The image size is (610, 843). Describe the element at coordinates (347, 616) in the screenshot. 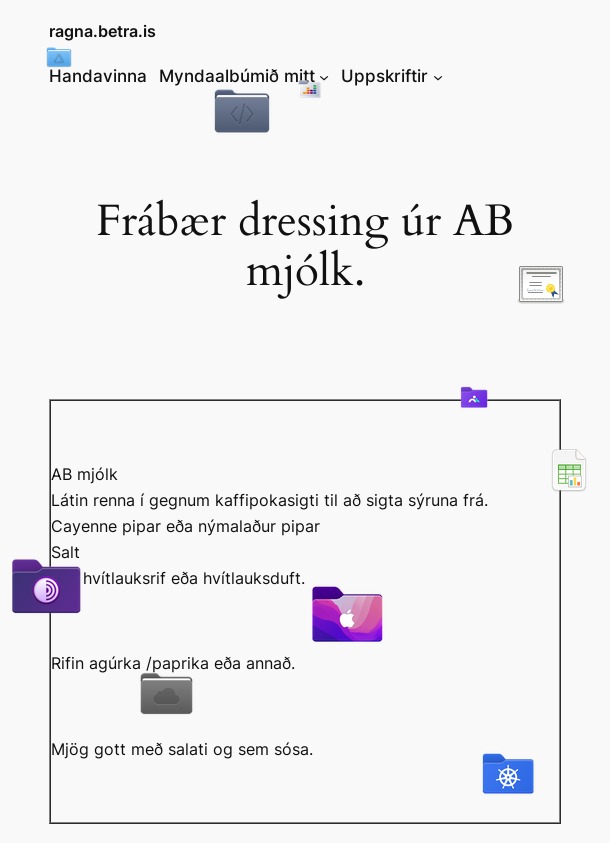

I see `open mac os monterey system folder` at that location.